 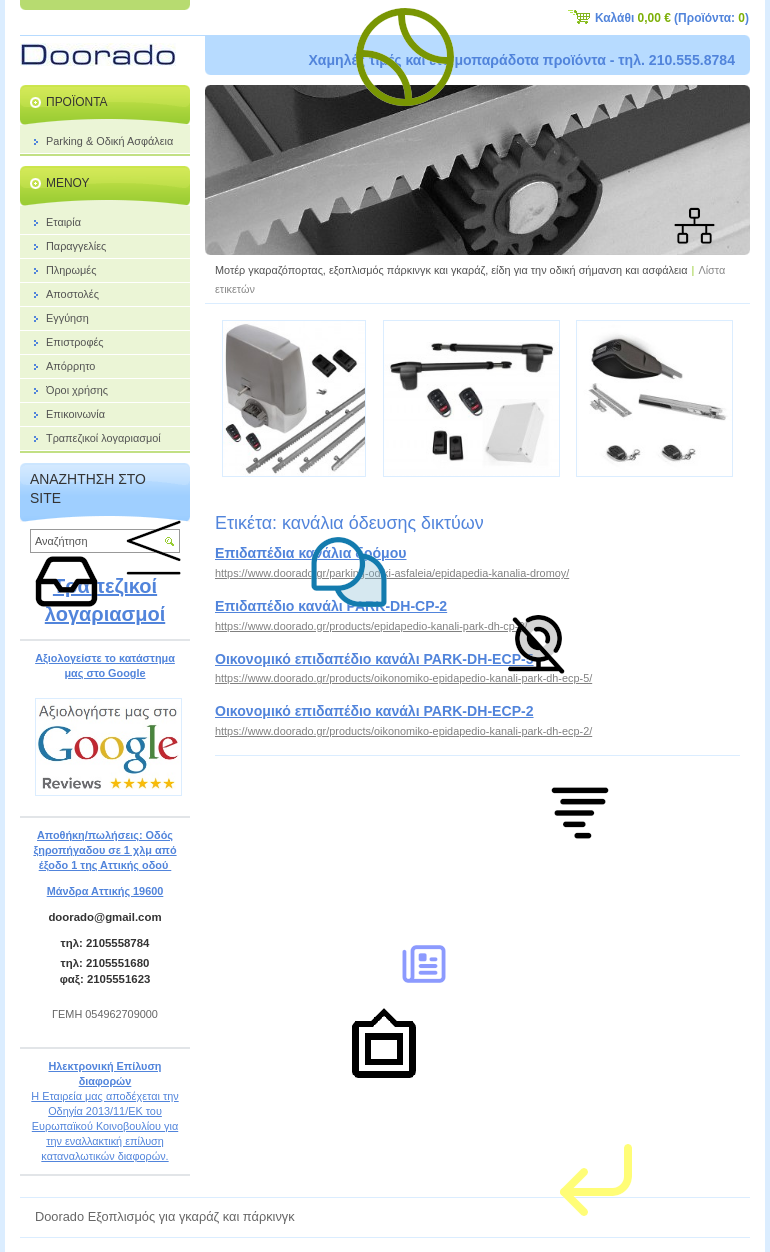 I want to click on view your inbox messages, so click(x=66, y=581).